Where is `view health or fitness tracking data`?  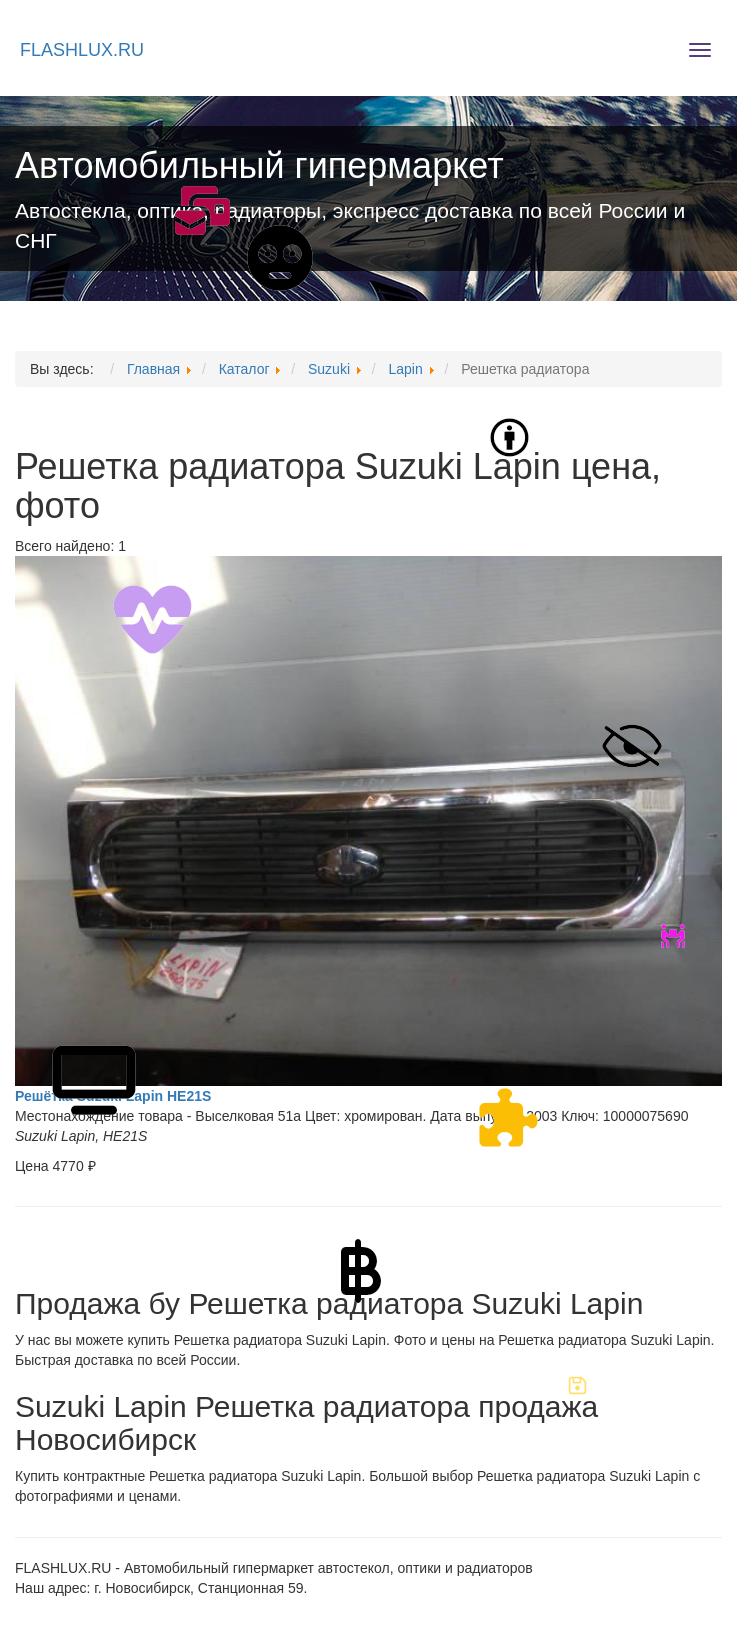 view health or fitness tracking data is located at coordinates (152, 619).